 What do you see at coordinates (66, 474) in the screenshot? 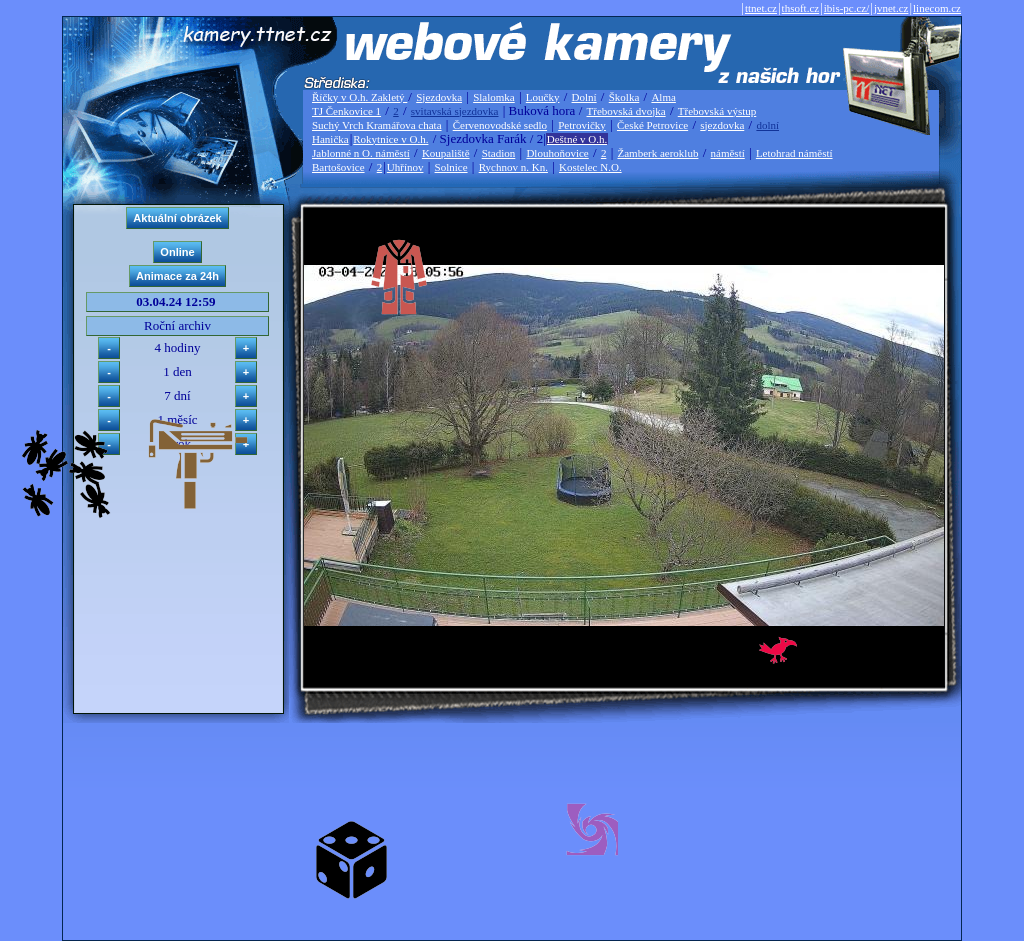
I see `indicates insect infestation or pest problem in a game` at bounding box center [66, 474].